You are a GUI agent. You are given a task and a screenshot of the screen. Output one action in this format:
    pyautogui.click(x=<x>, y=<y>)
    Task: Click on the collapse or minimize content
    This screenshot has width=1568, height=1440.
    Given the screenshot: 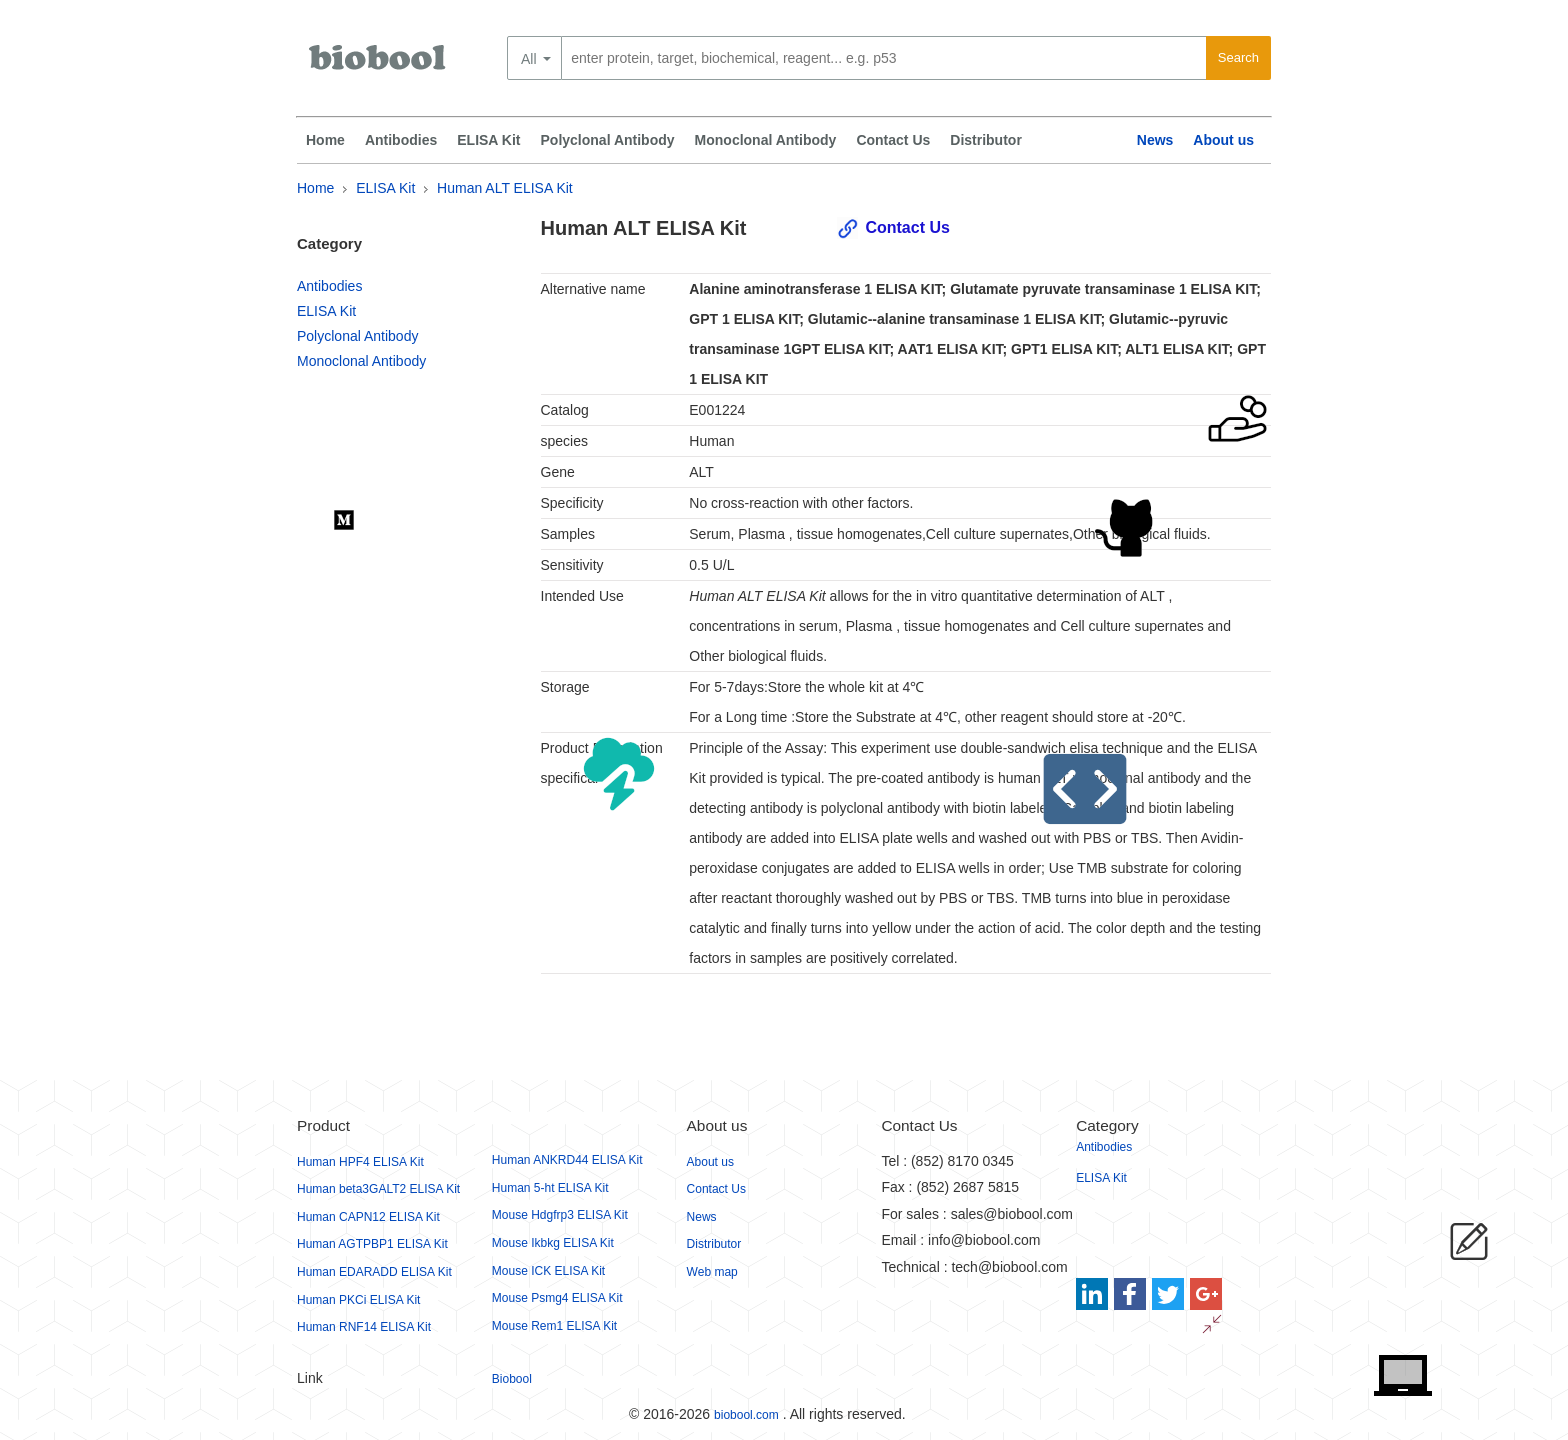 What is the action you would take?
    pyautogui.click(x=1212, y=1324)
    